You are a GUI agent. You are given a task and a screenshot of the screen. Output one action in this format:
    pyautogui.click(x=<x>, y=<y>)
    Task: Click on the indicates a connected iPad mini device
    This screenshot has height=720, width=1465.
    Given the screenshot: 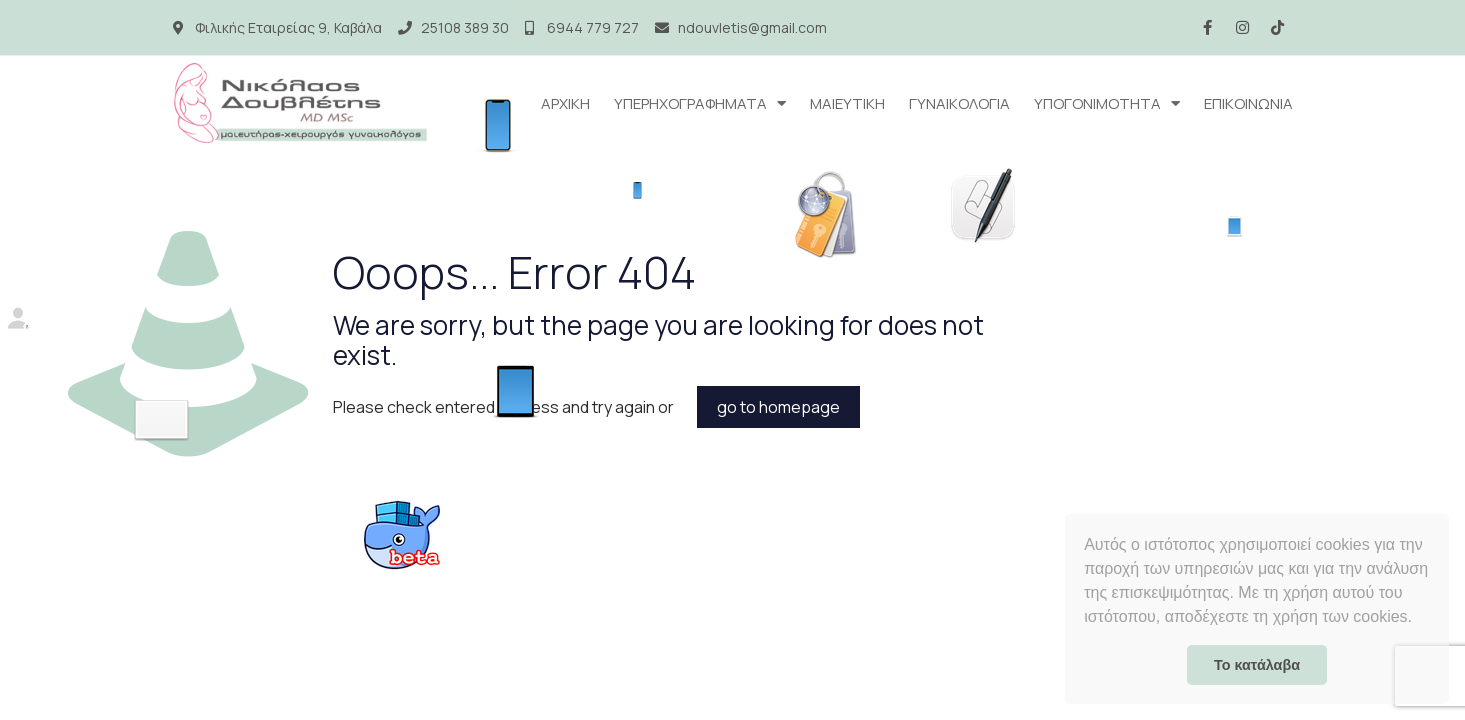 What is the action you would take?
    pyautogui.click(x=1234, y=224)
    